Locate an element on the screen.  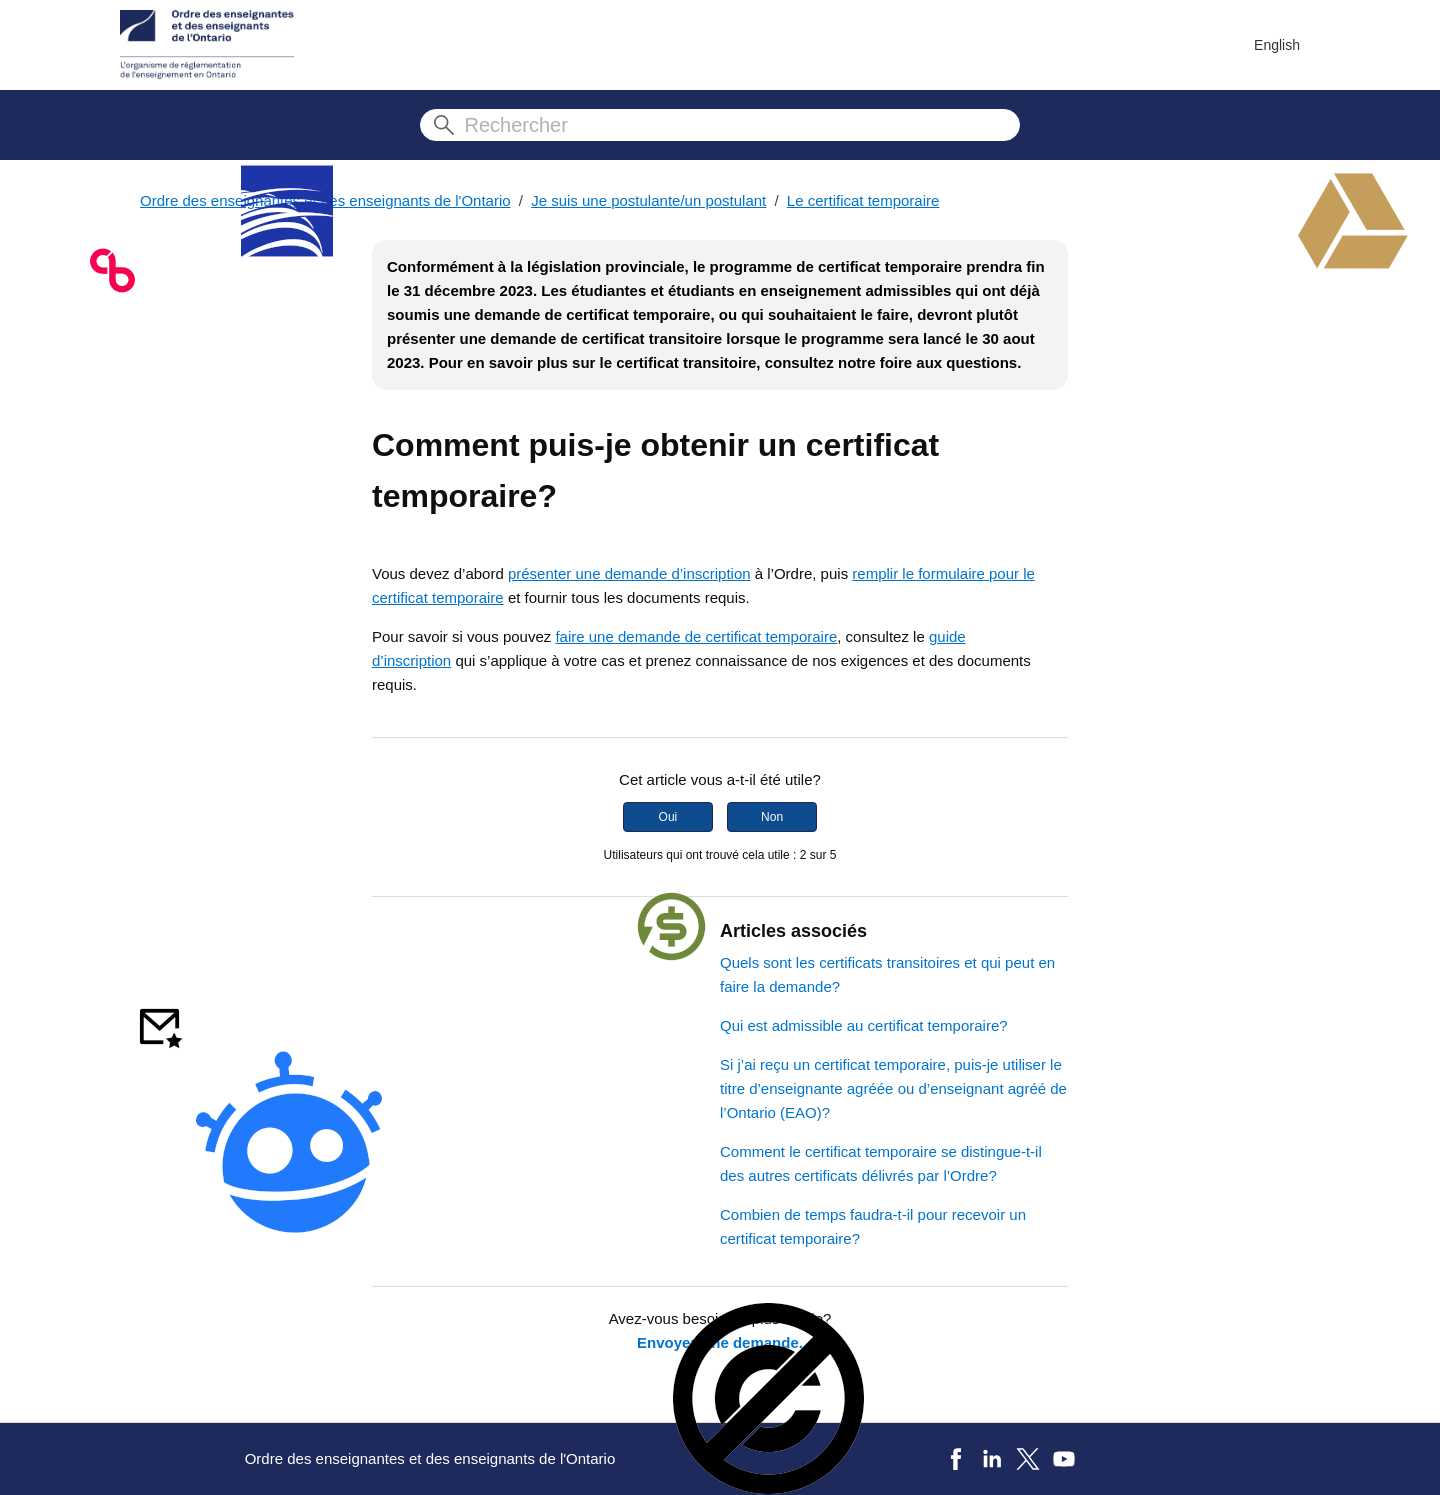
request a refund for a purchase is located at coordinates (671, 926).